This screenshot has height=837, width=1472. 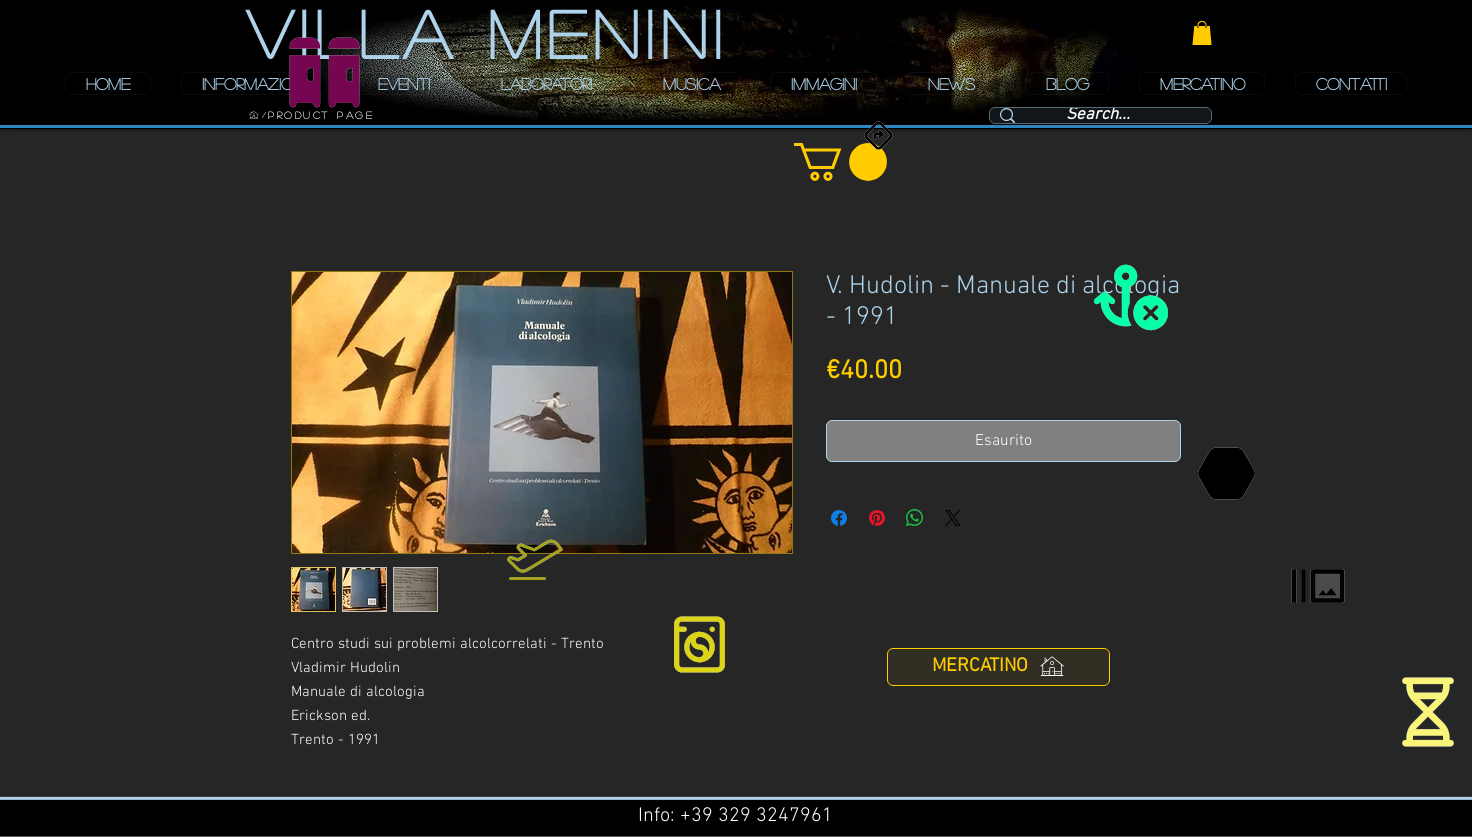 What do you see at coordinates (1226, 473) in the screenshot?
I see `hexagonal shape indicator or geometric element` at bounding box center [1226, 473].